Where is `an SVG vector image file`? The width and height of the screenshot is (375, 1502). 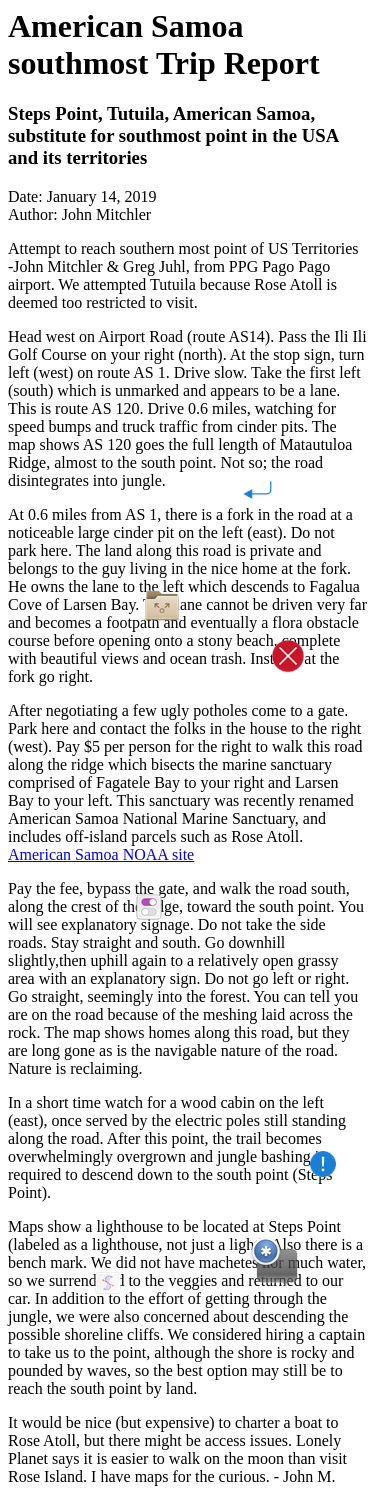 an SVG vector image file is located at coordinates (108, 1282).